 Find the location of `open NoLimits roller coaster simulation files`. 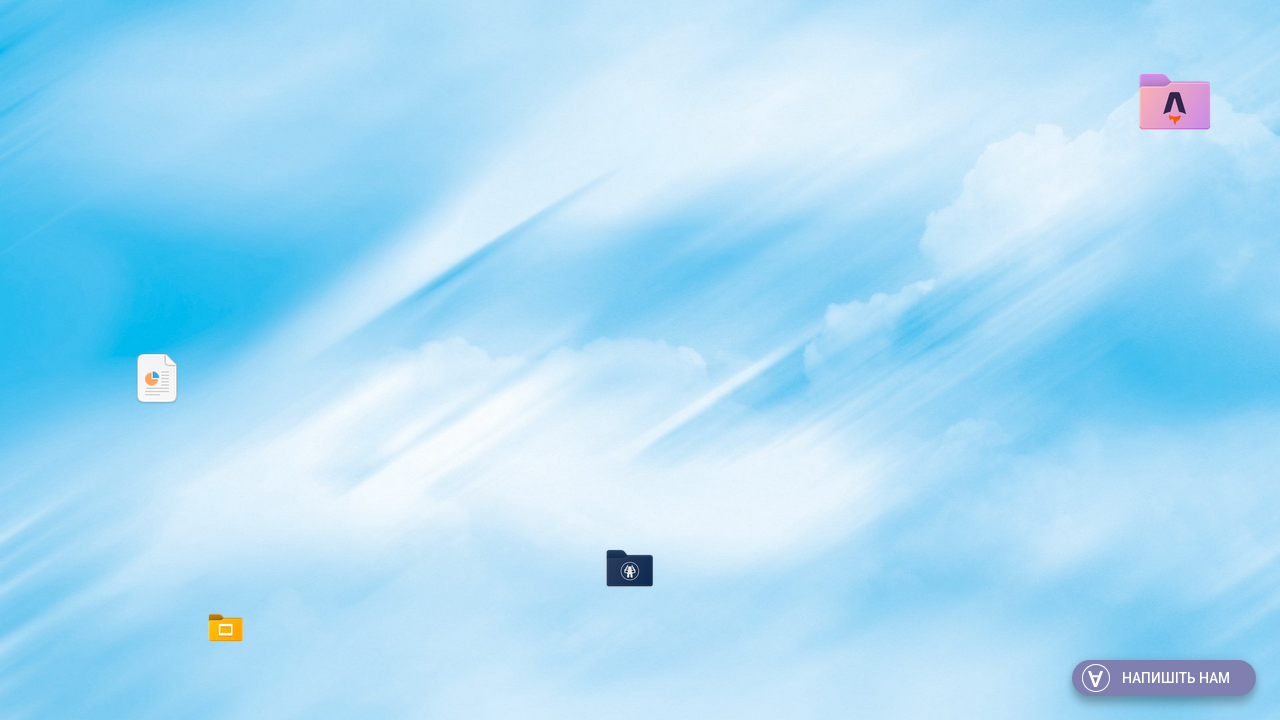

open NoLimits roller coaster simulation files is located at coordinates (629, 569).